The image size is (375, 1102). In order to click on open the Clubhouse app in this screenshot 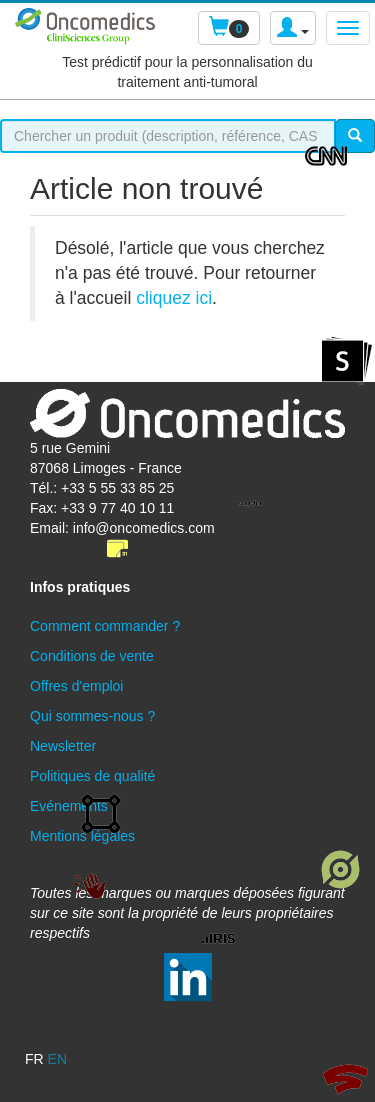, I will do `click(90, 886)`.